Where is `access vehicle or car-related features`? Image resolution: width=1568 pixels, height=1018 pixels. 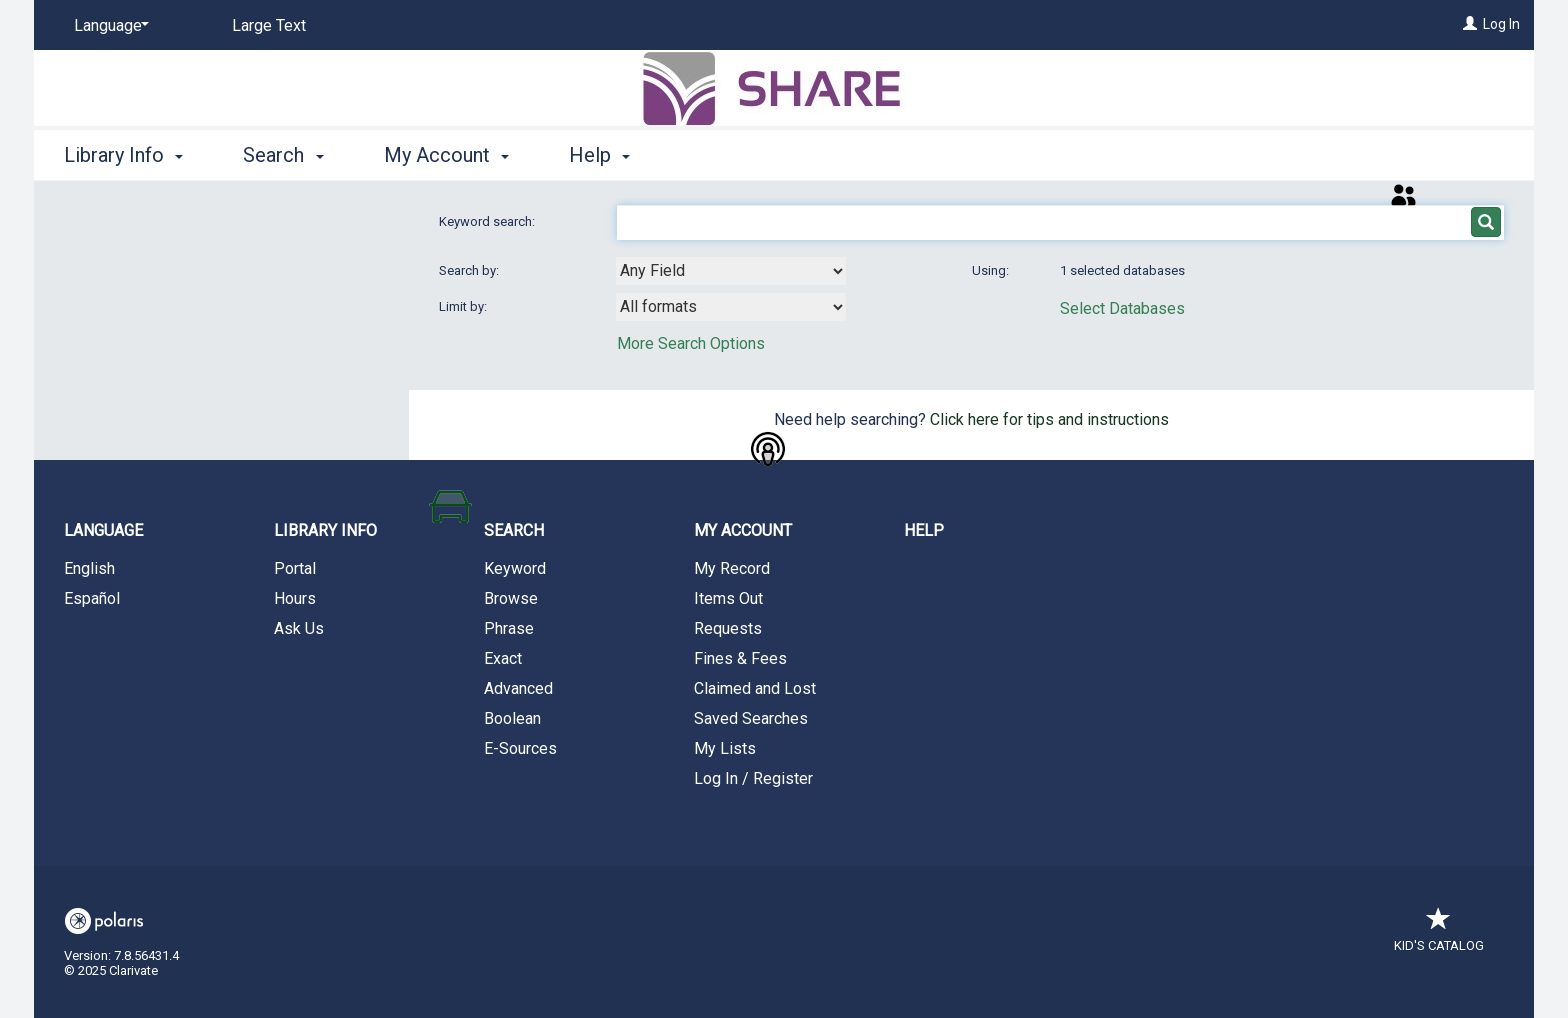
access vehicle or car-related features is located at coordinates (450, 507).